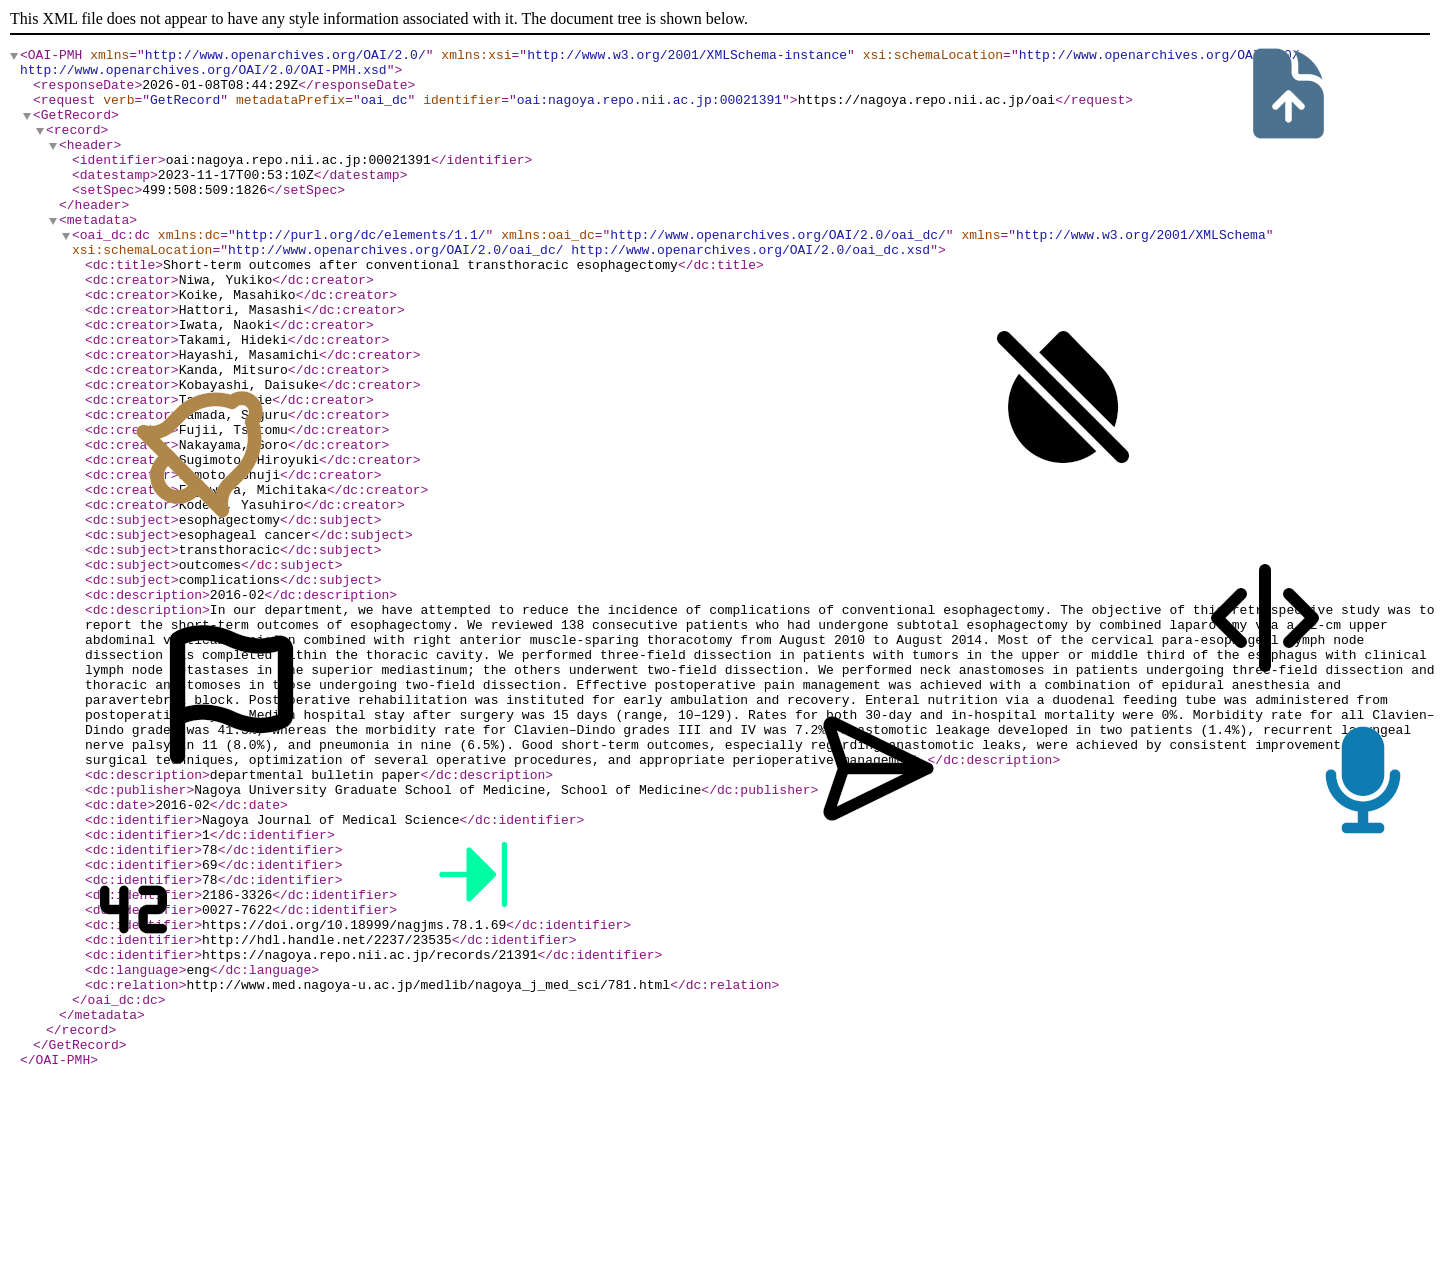  Describe the element at coordinates (474, 874) in the screenshot. I see `go to end of content or list` at that location.